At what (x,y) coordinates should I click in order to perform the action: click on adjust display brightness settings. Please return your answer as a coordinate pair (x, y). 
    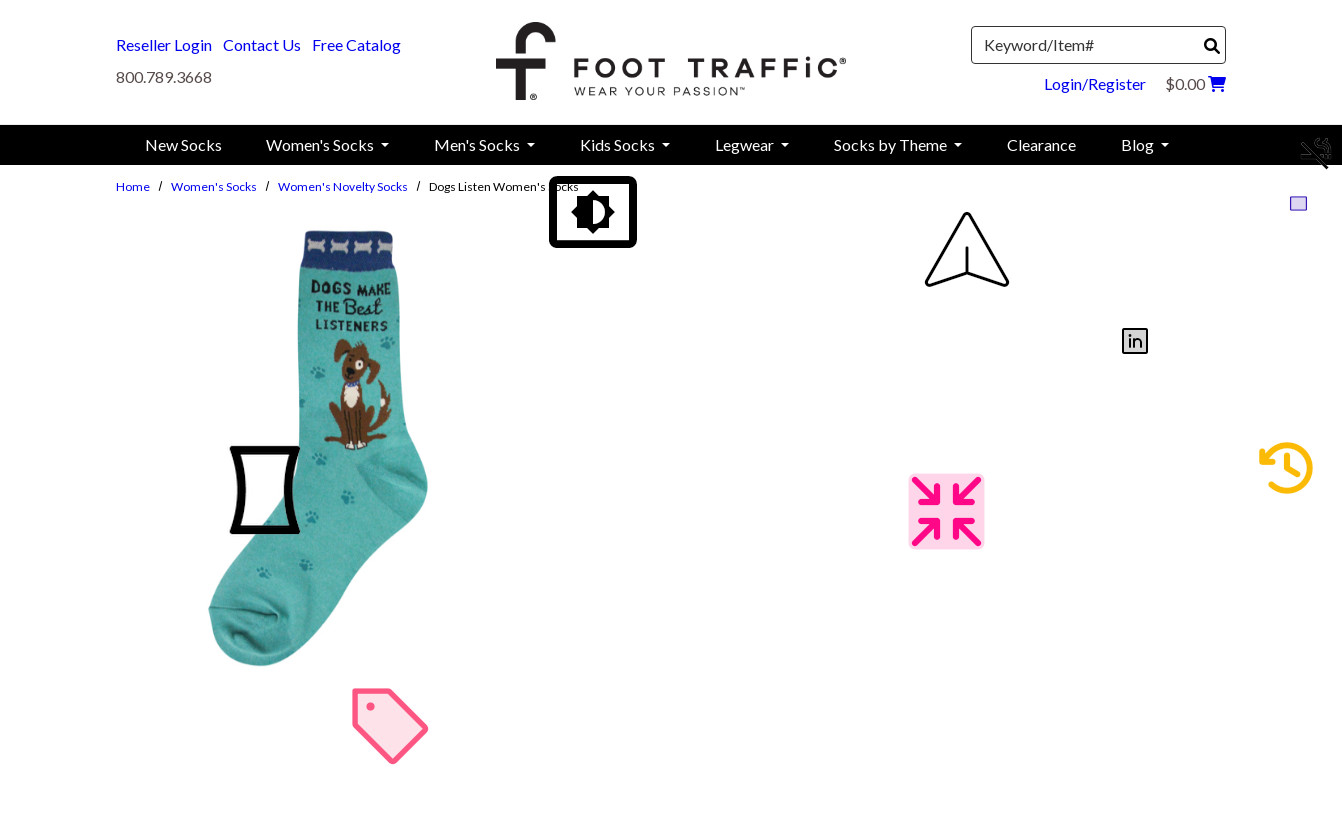
    Looking at the image, I should click on (593, 212).